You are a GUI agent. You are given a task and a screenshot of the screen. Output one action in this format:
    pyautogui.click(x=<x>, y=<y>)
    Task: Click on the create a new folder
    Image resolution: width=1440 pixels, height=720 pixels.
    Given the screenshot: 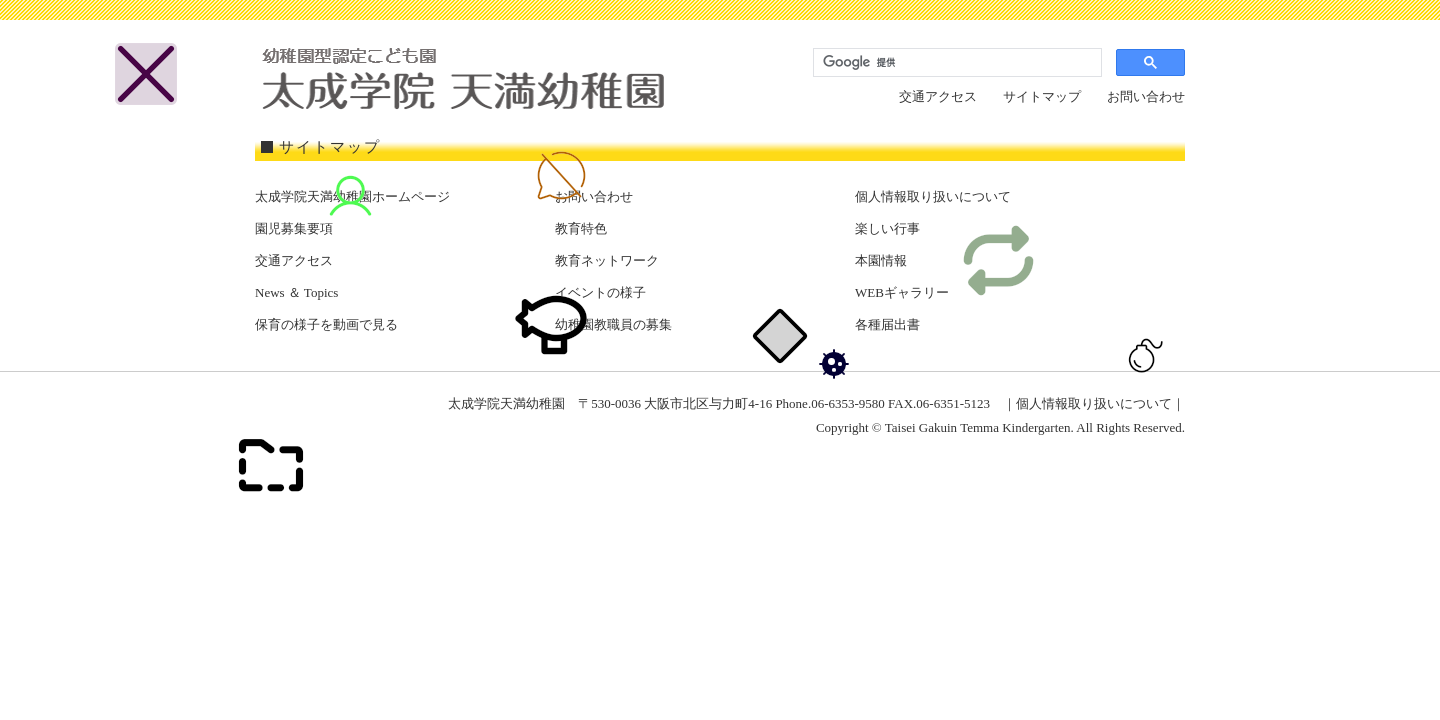 What is the action you would take?
    pyautogui.click(x=271, y=464)
    